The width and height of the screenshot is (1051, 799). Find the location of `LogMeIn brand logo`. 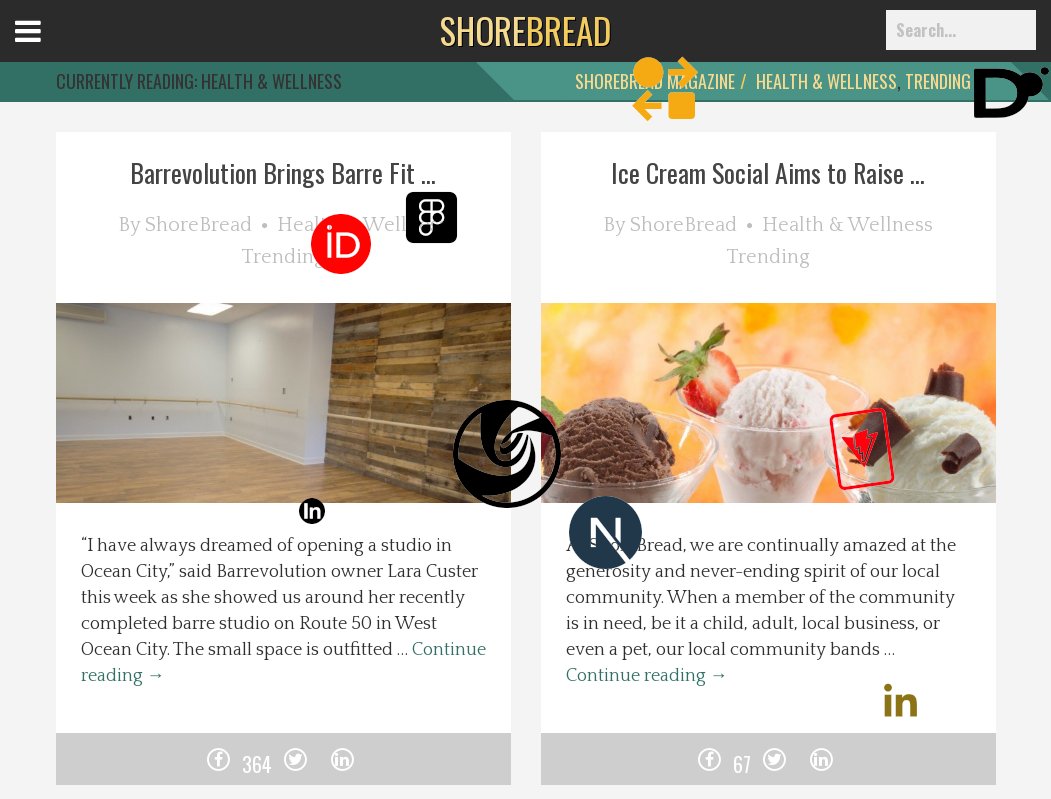

LogMeIn brand logo is located at coordinates (312, 511).